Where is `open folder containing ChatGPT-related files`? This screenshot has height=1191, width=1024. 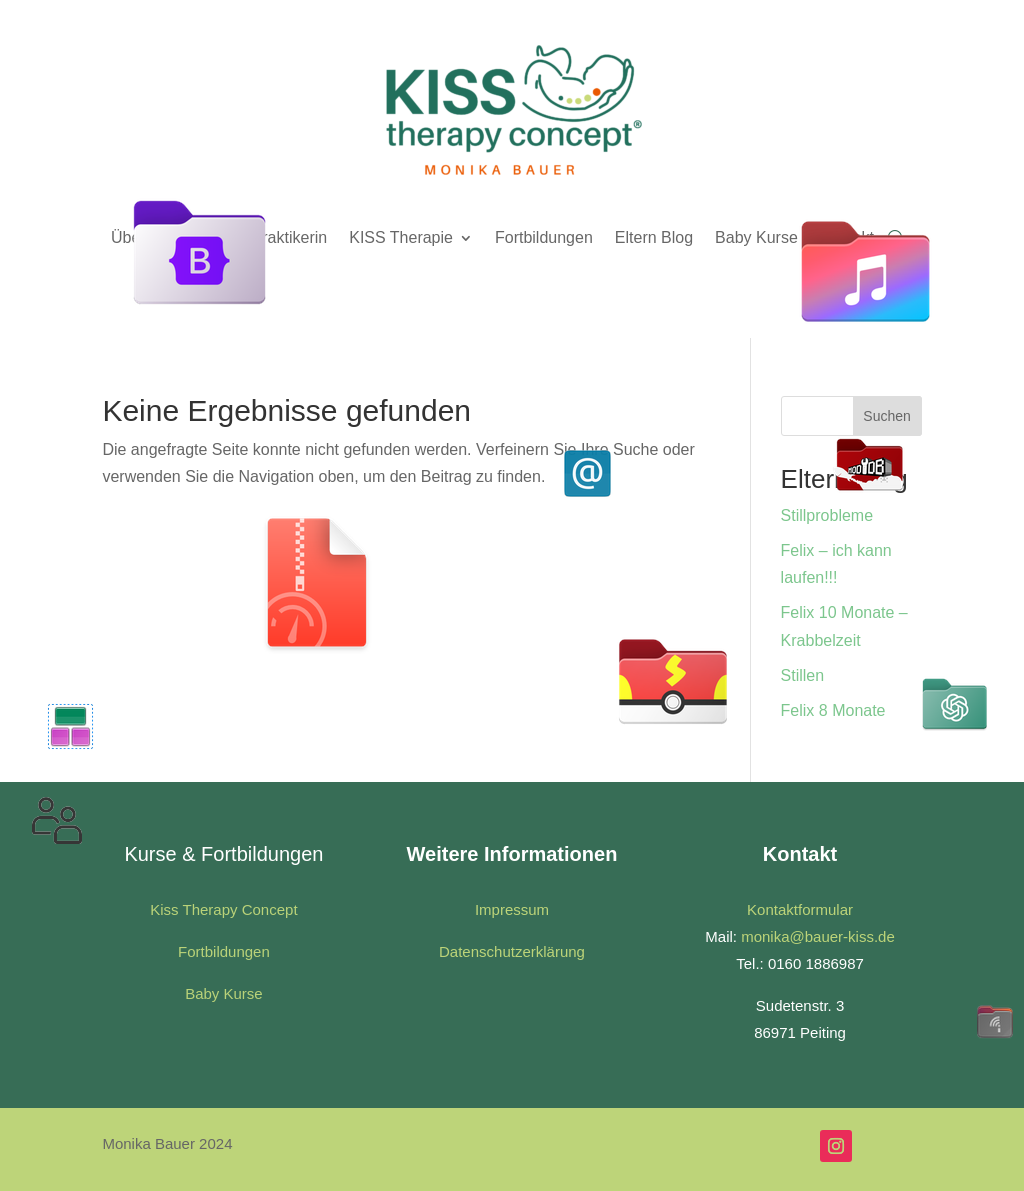
open folder containing ChatGPT-related files is located at coordinates (954, 705).